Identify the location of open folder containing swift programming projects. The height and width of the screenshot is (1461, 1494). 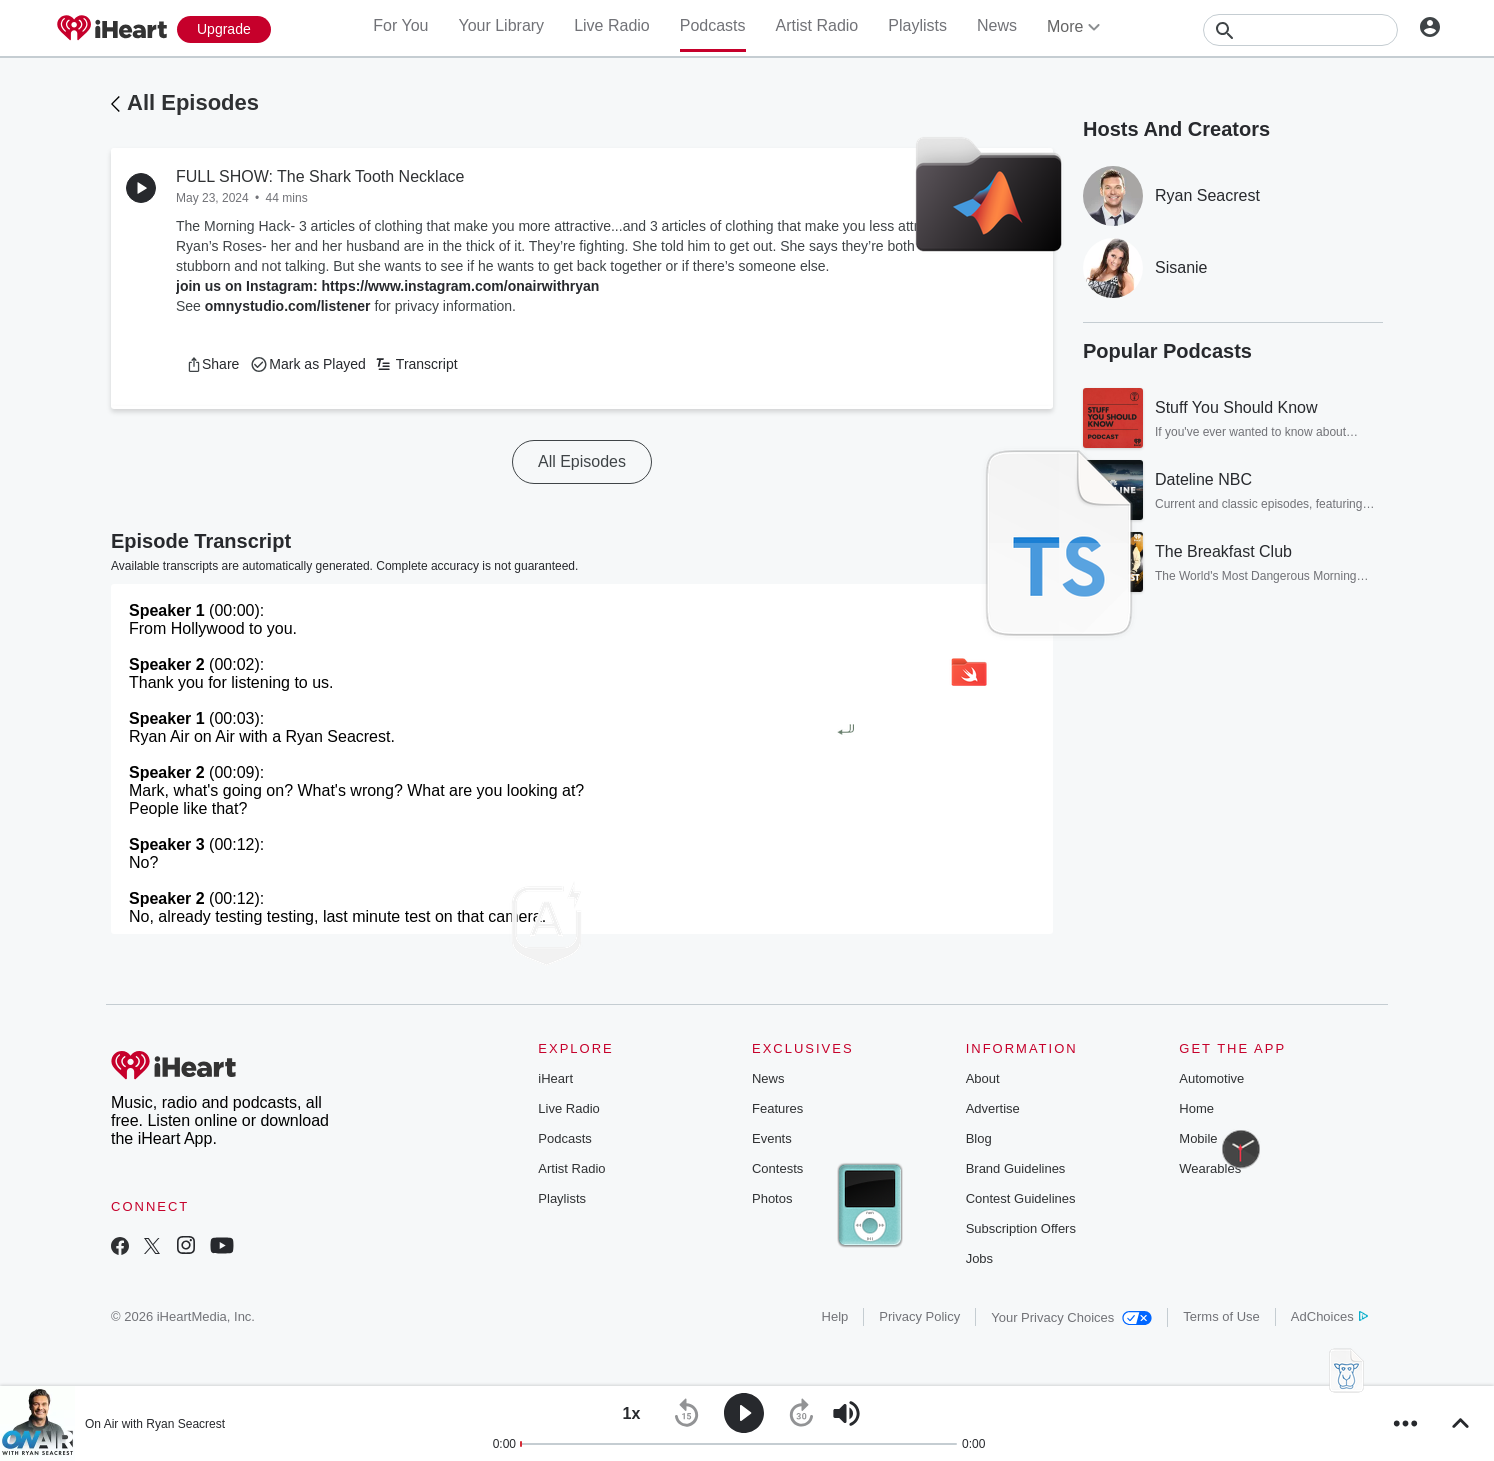
(969, 673).